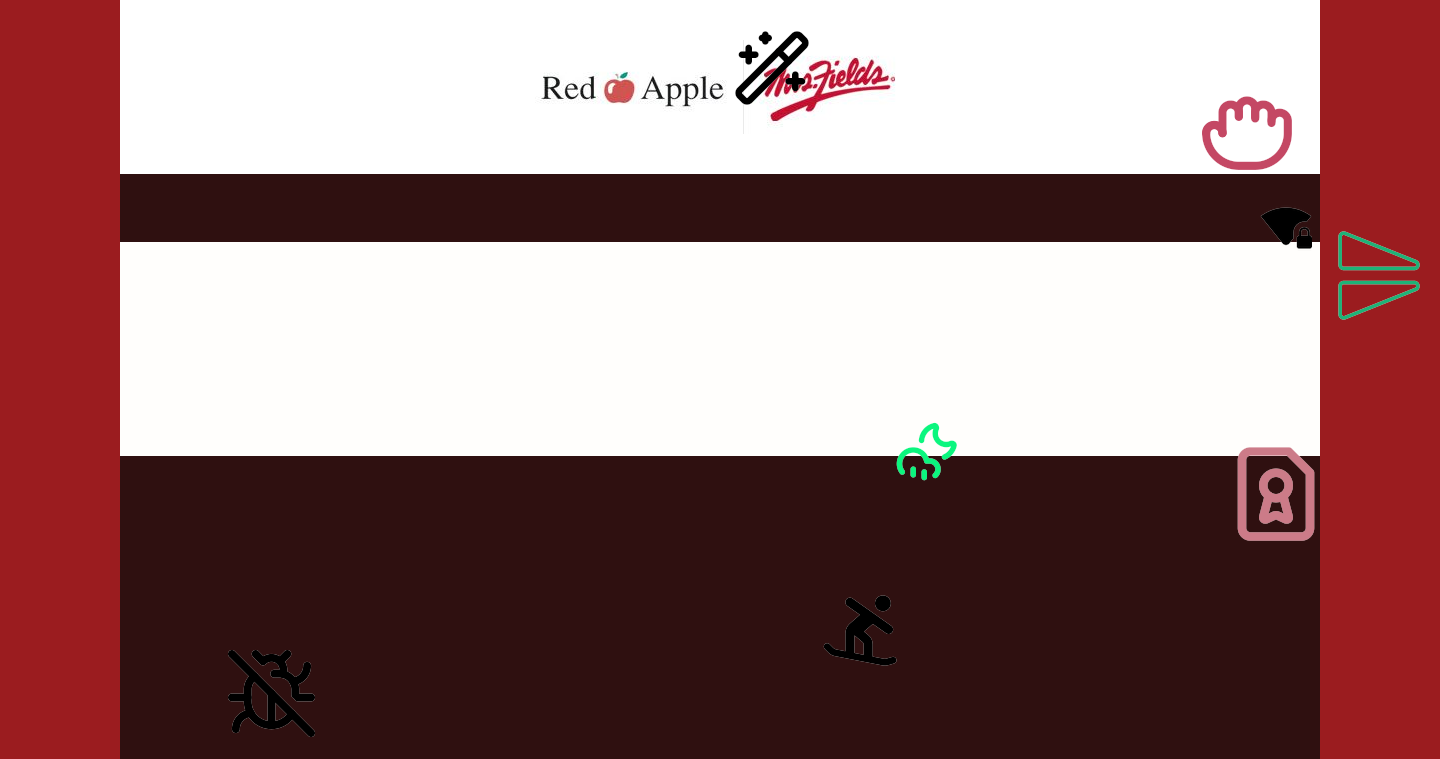 This screenshot has height=759, width=1440. What do you see at coordinates (271, 693) in the screenshot?
I see `disable bug tracking or error reporting` at bounding box center [271, 693].